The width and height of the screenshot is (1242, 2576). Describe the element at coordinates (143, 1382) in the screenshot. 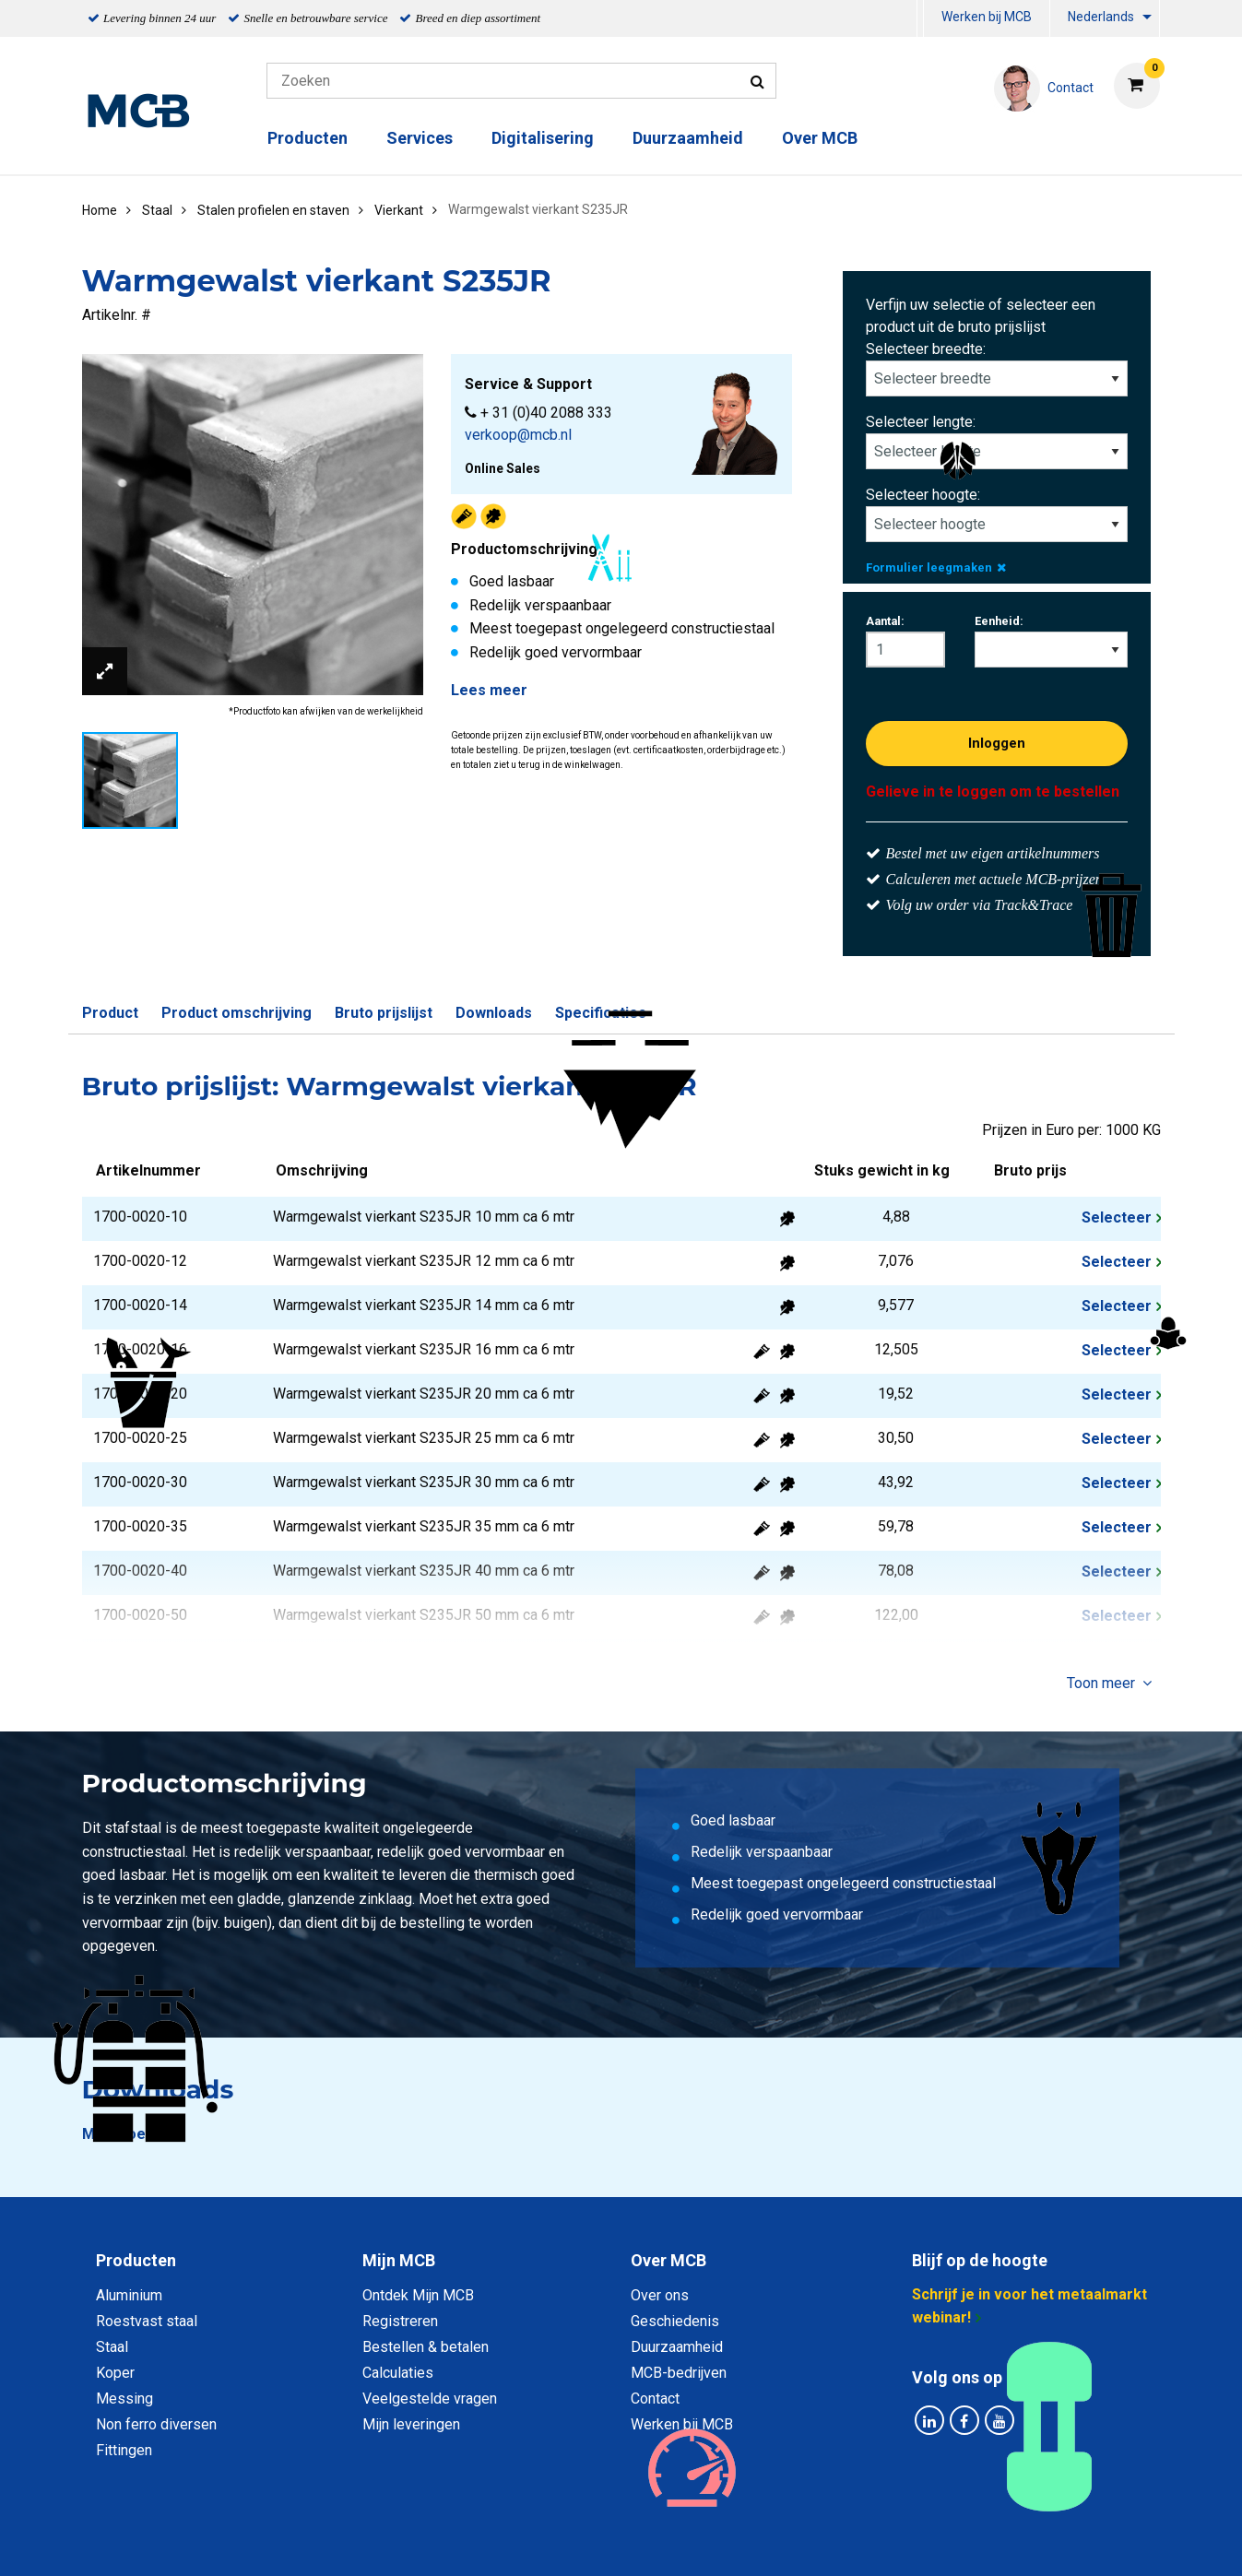

I see `view your fishing inventory or catch` at that location.